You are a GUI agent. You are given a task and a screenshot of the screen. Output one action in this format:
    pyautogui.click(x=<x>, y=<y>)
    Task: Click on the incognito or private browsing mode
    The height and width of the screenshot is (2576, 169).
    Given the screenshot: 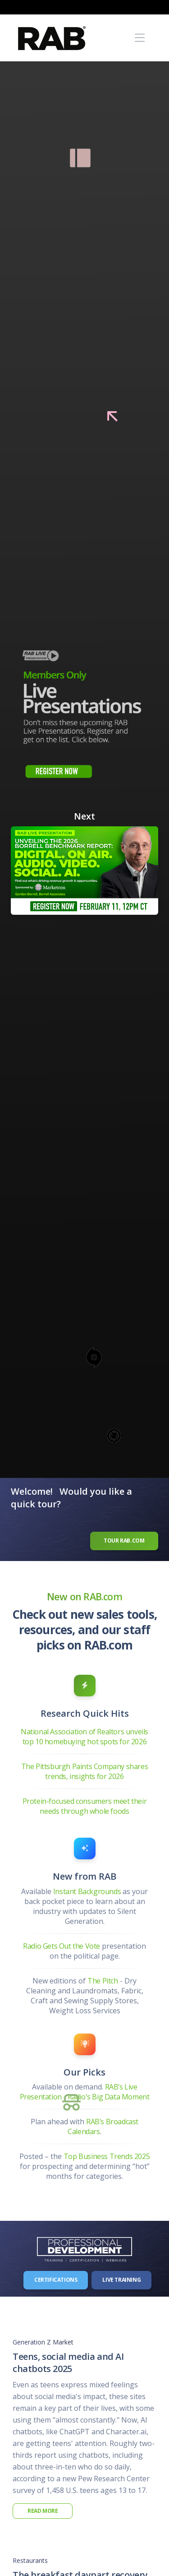 What is the action you would take?
    pyautogui.click(x=71, y=2102)
    